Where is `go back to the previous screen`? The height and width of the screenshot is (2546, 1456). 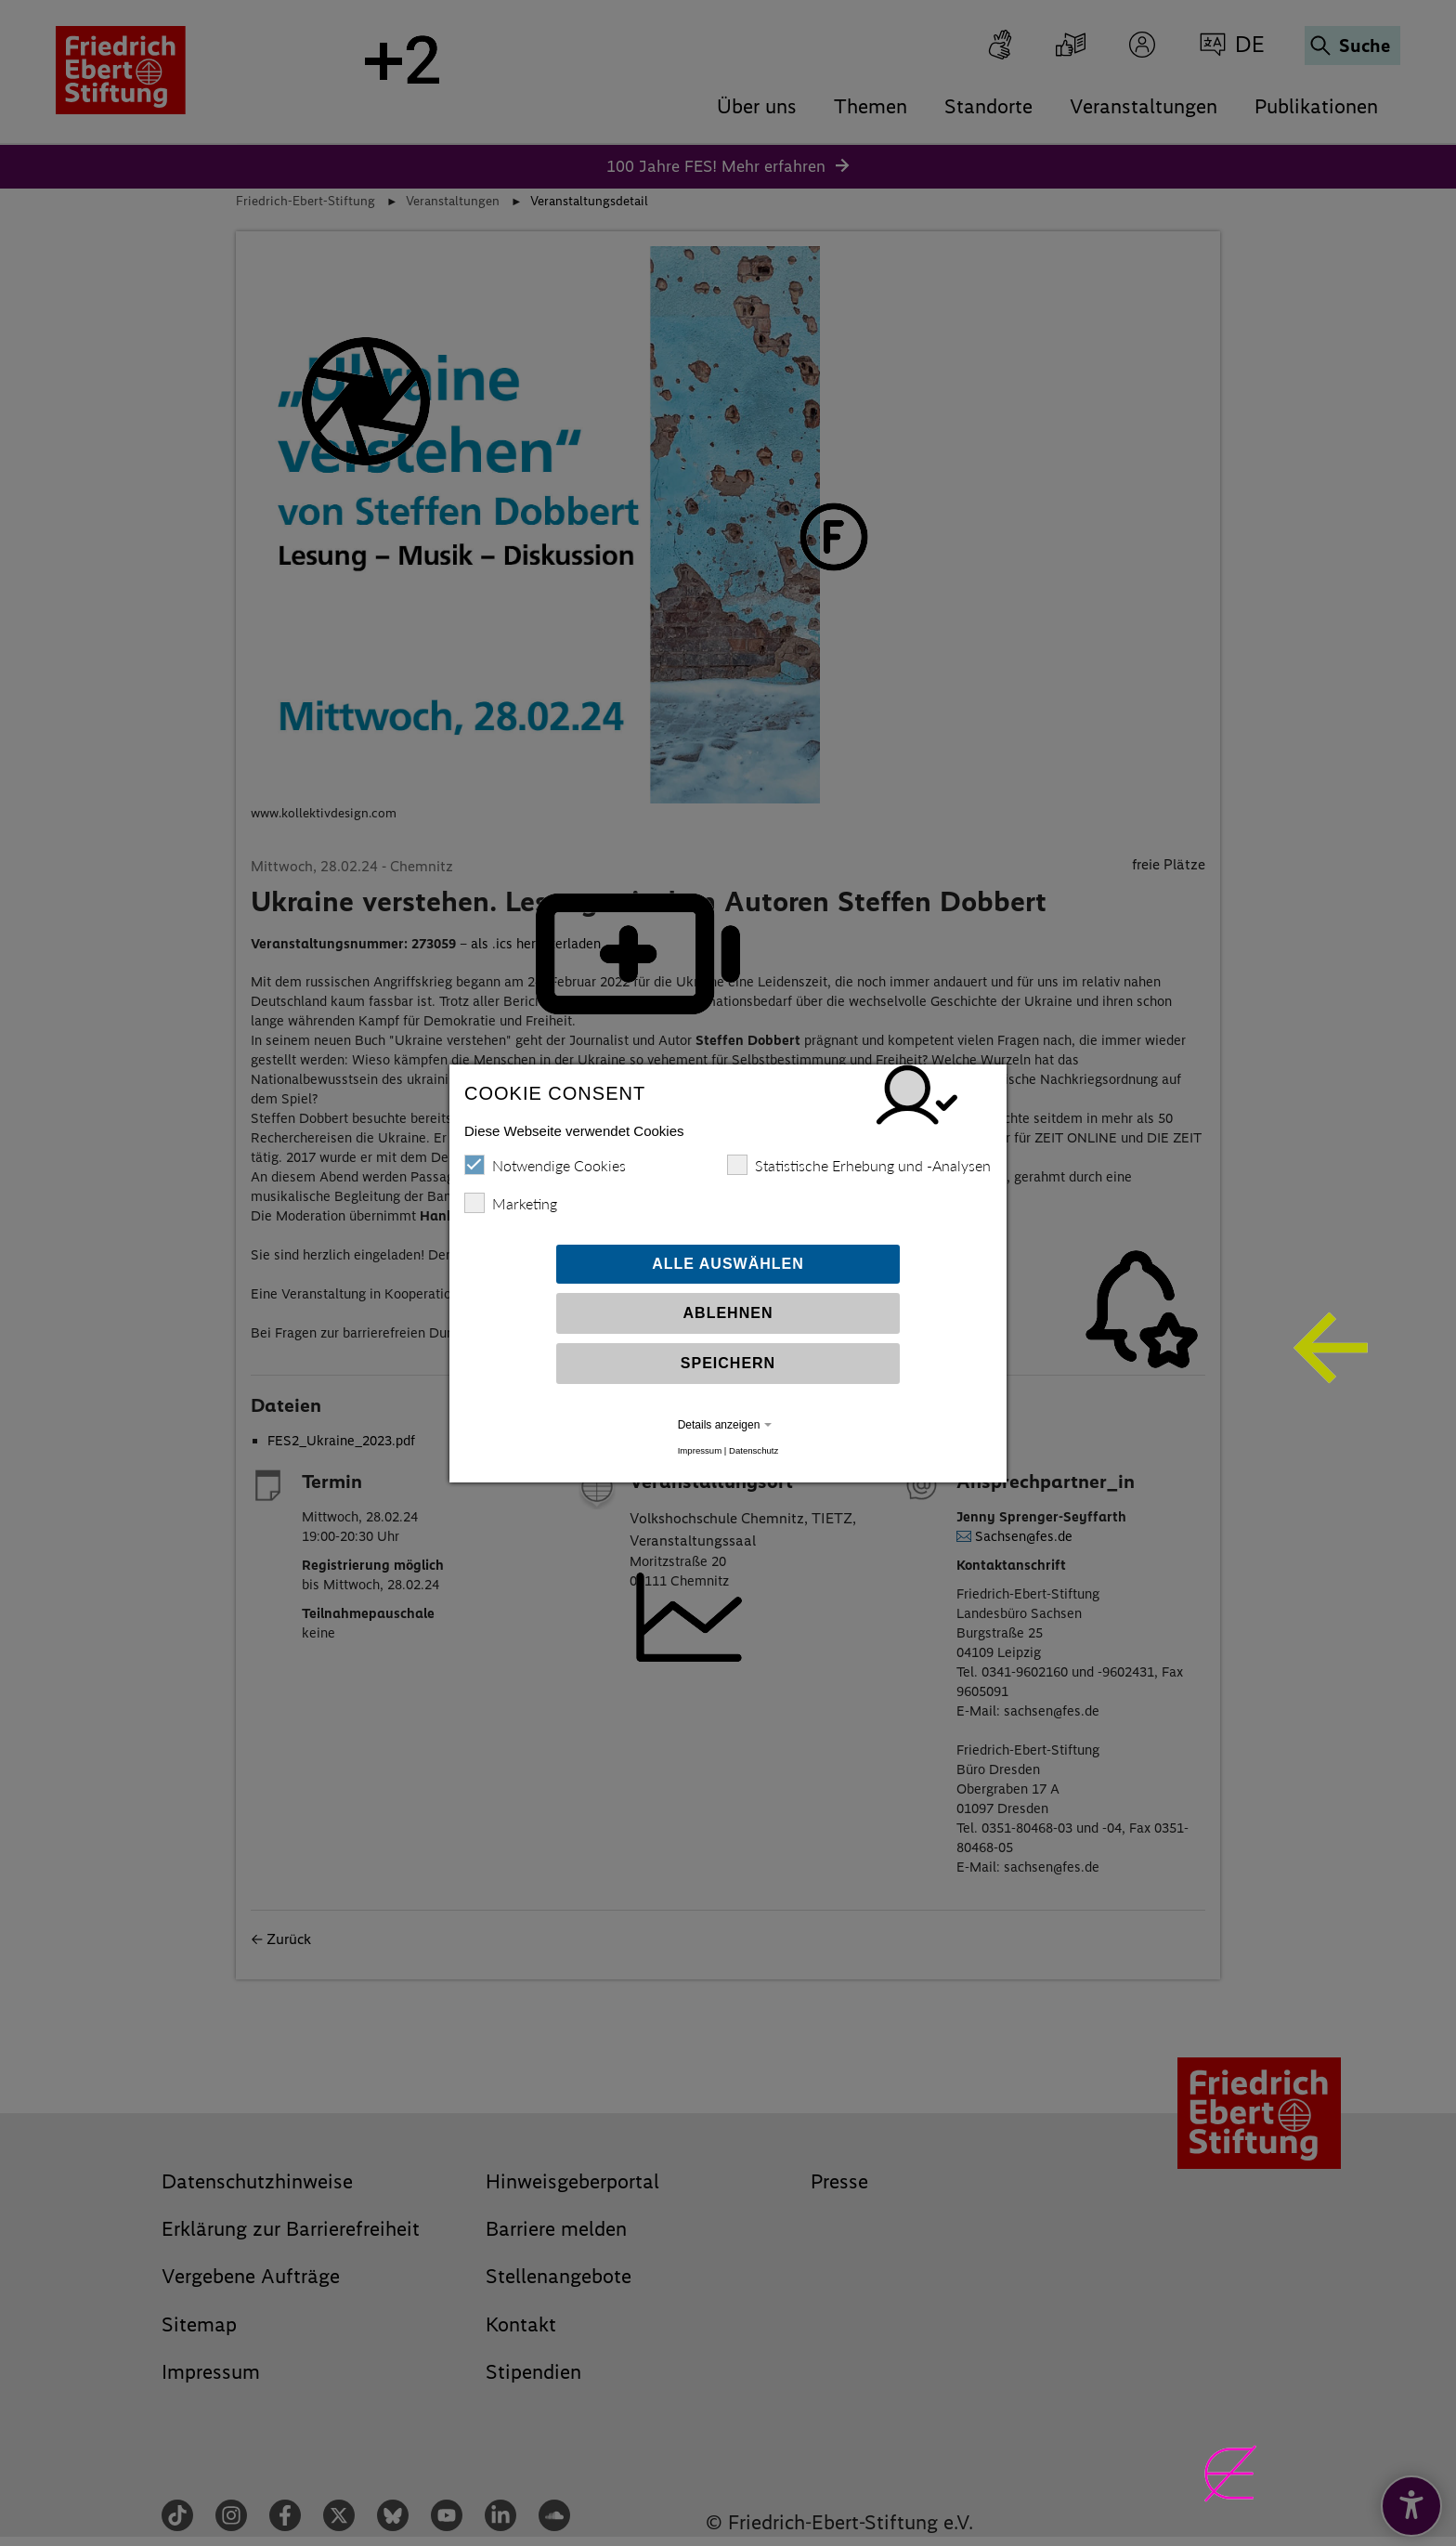
go back to the previous screen is located at coordinates (1332, 1348).